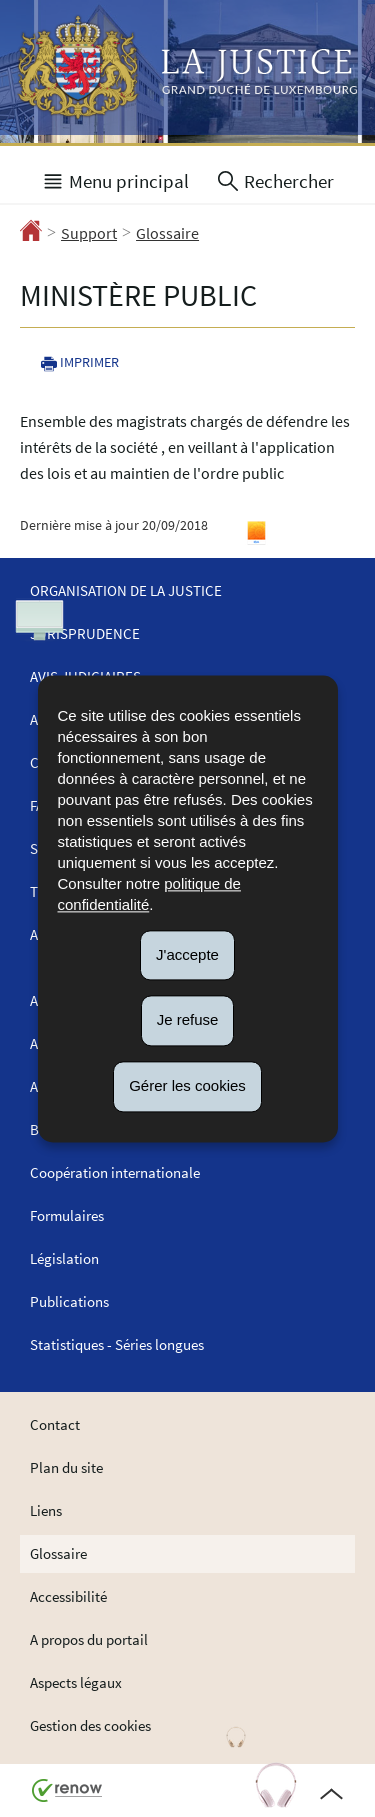  What do you see at coordinates (256, 533) in the screenshot?
I see `open an iBooks Author document` at bounding box center [256, 533].